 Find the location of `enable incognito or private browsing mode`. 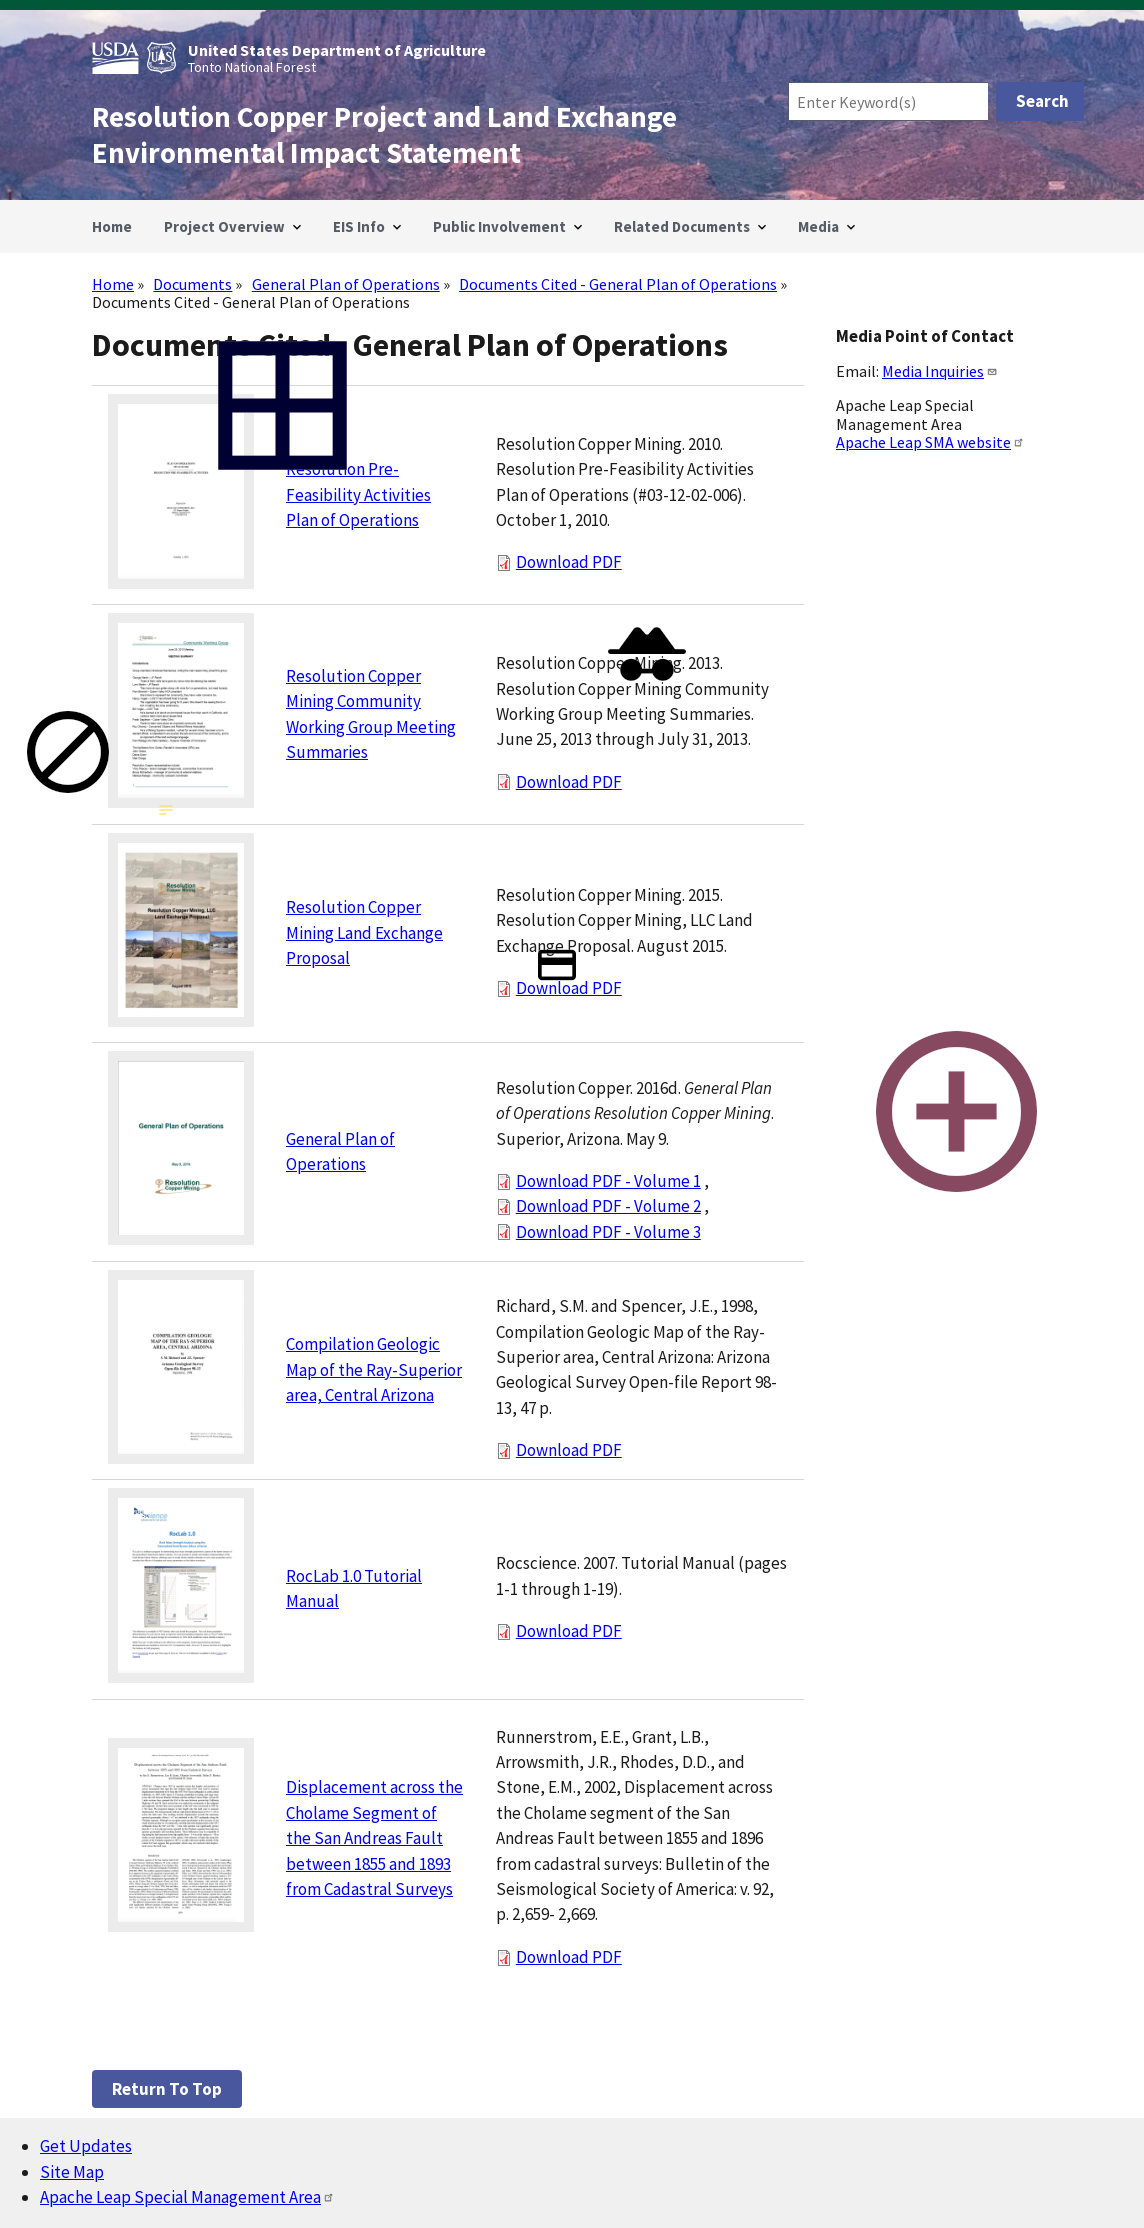

enable incognito or private browsing mode is located at coordinates (647, 654).